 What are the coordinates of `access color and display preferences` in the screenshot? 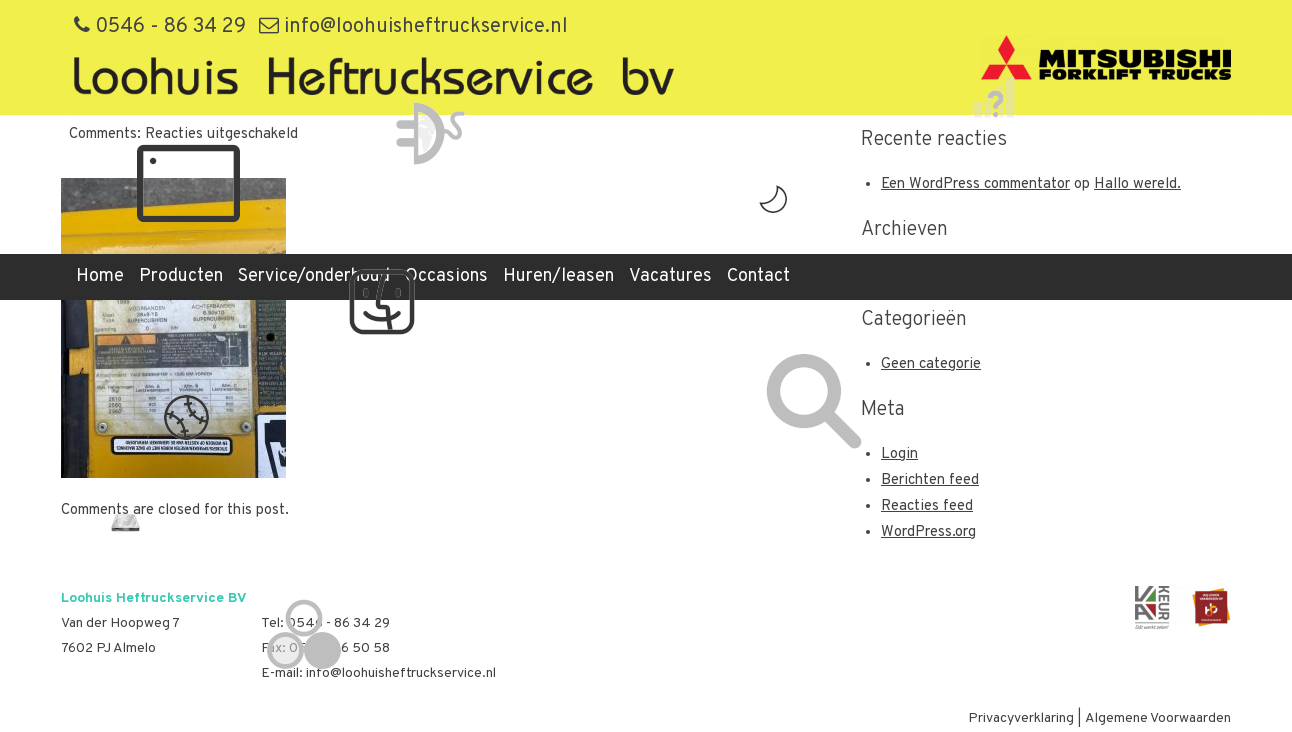 It's located at (304, 632).